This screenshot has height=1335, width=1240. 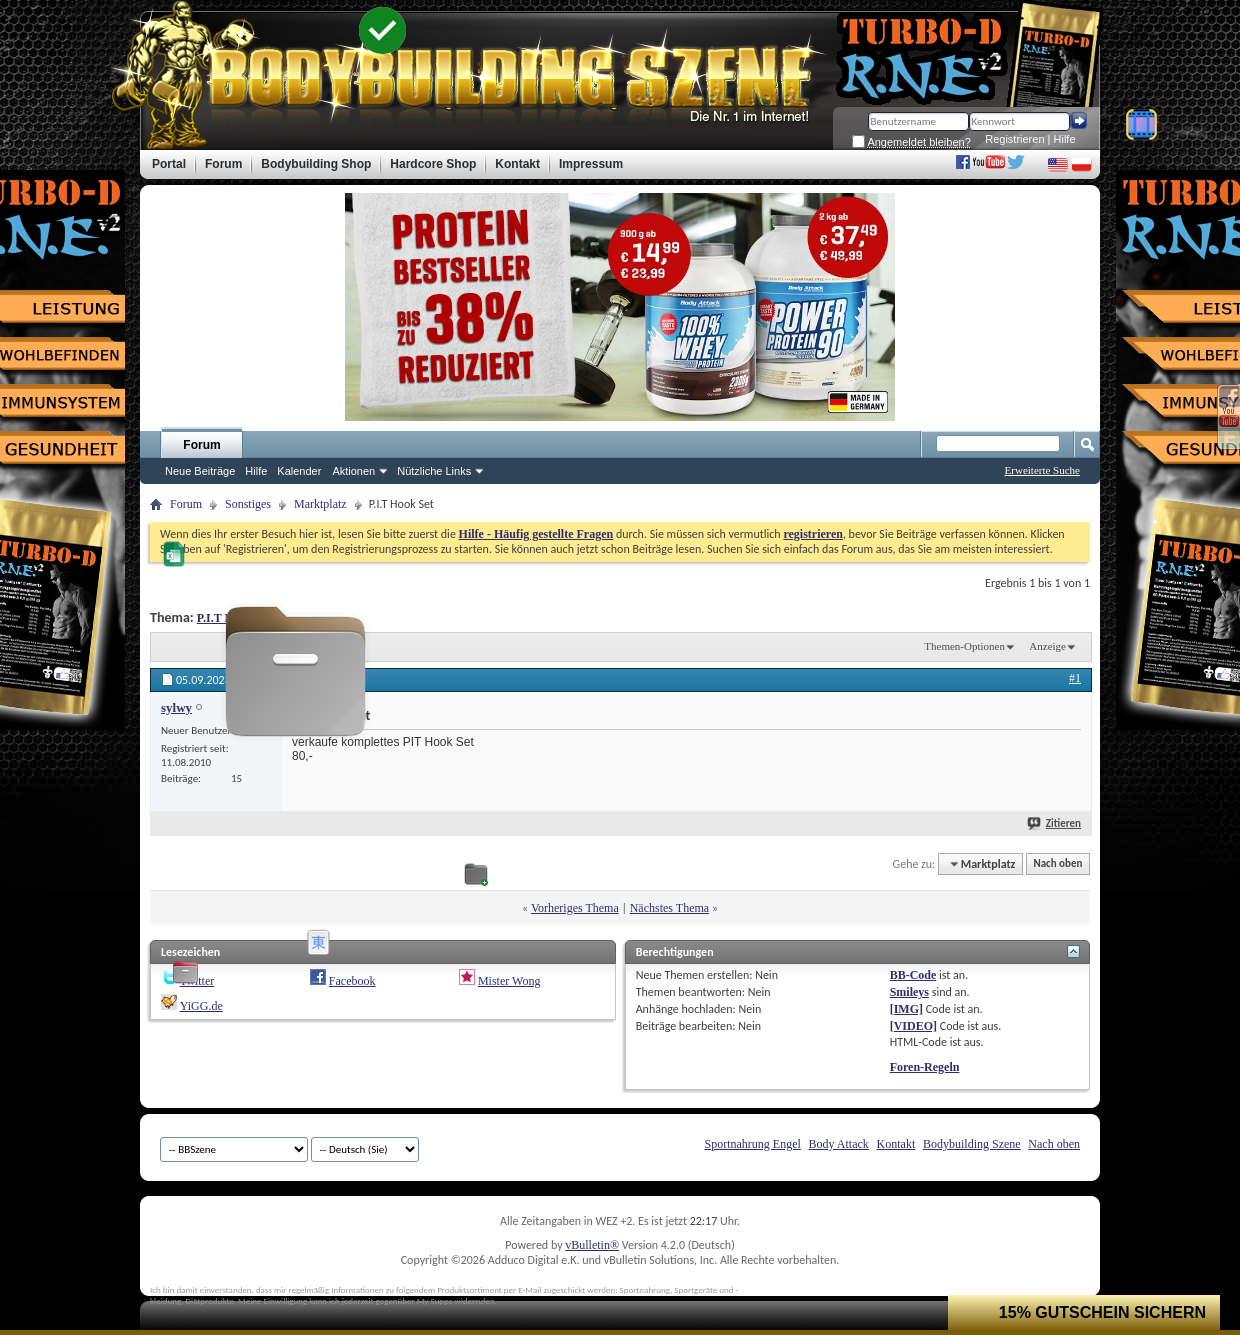 What do you see at coordinates (295, 671) in the screenshot?
I see `open the file manager app` at bounding box center [295, 671].